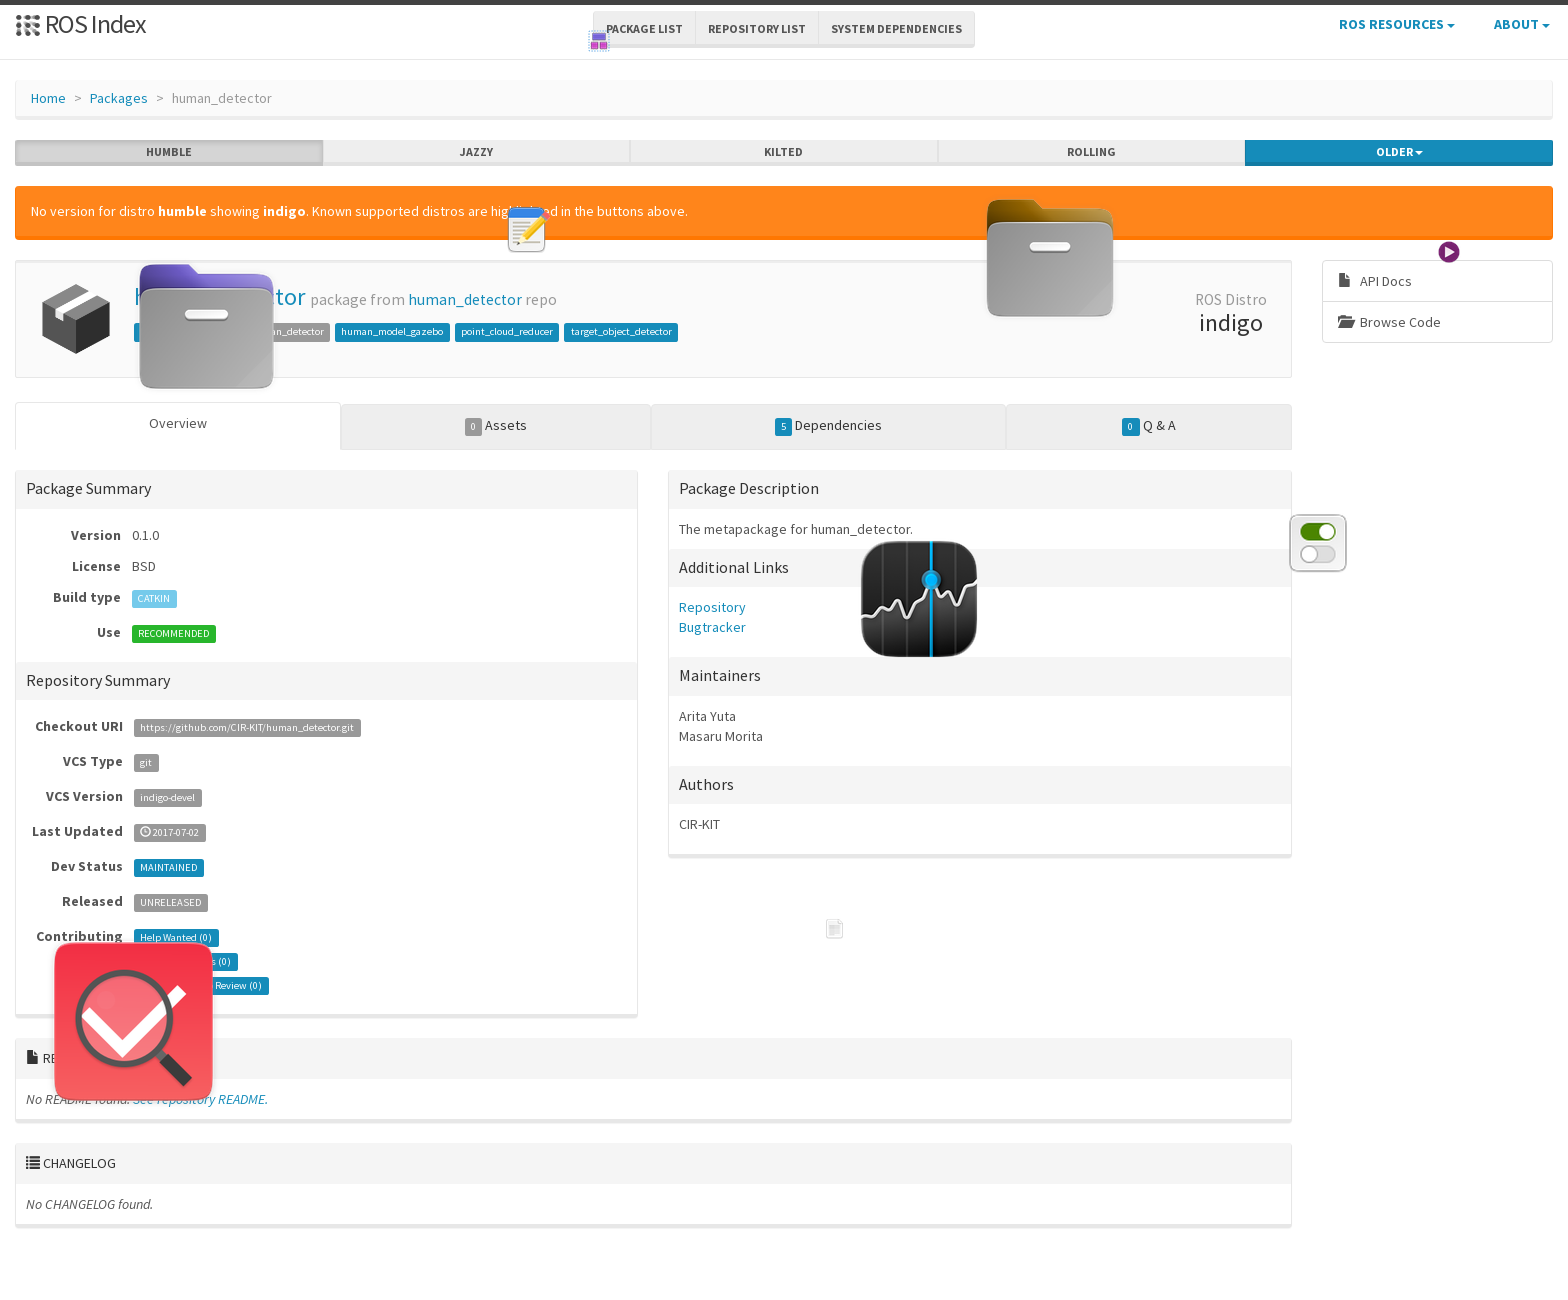 Image resolution: width=1568 pixels, height=1300 pixels. What do you see at coordinates (133, 1021) in the screenshot?
I see `open system configuration tool` at bounding box center [133, 1021].